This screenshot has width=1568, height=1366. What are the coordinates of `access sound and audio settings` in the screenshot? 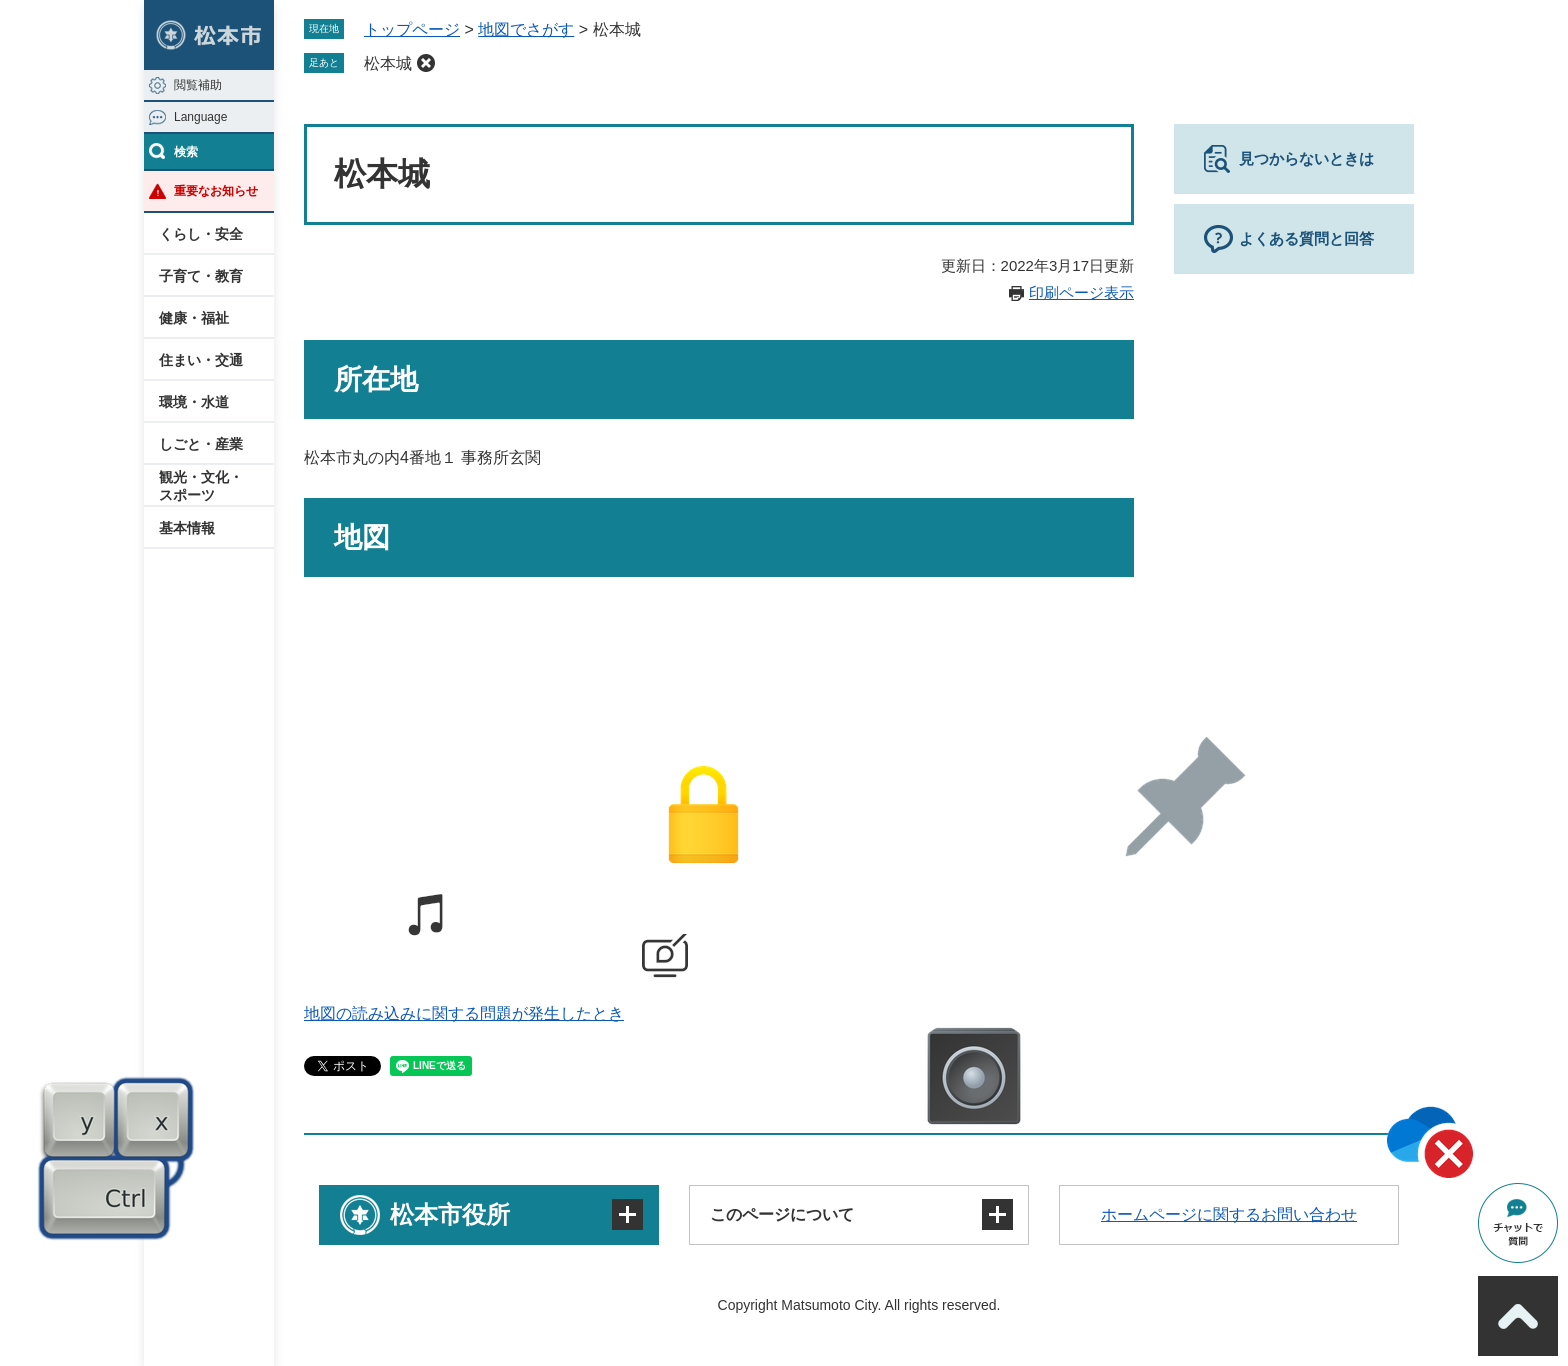 It's located at (974, 1076).